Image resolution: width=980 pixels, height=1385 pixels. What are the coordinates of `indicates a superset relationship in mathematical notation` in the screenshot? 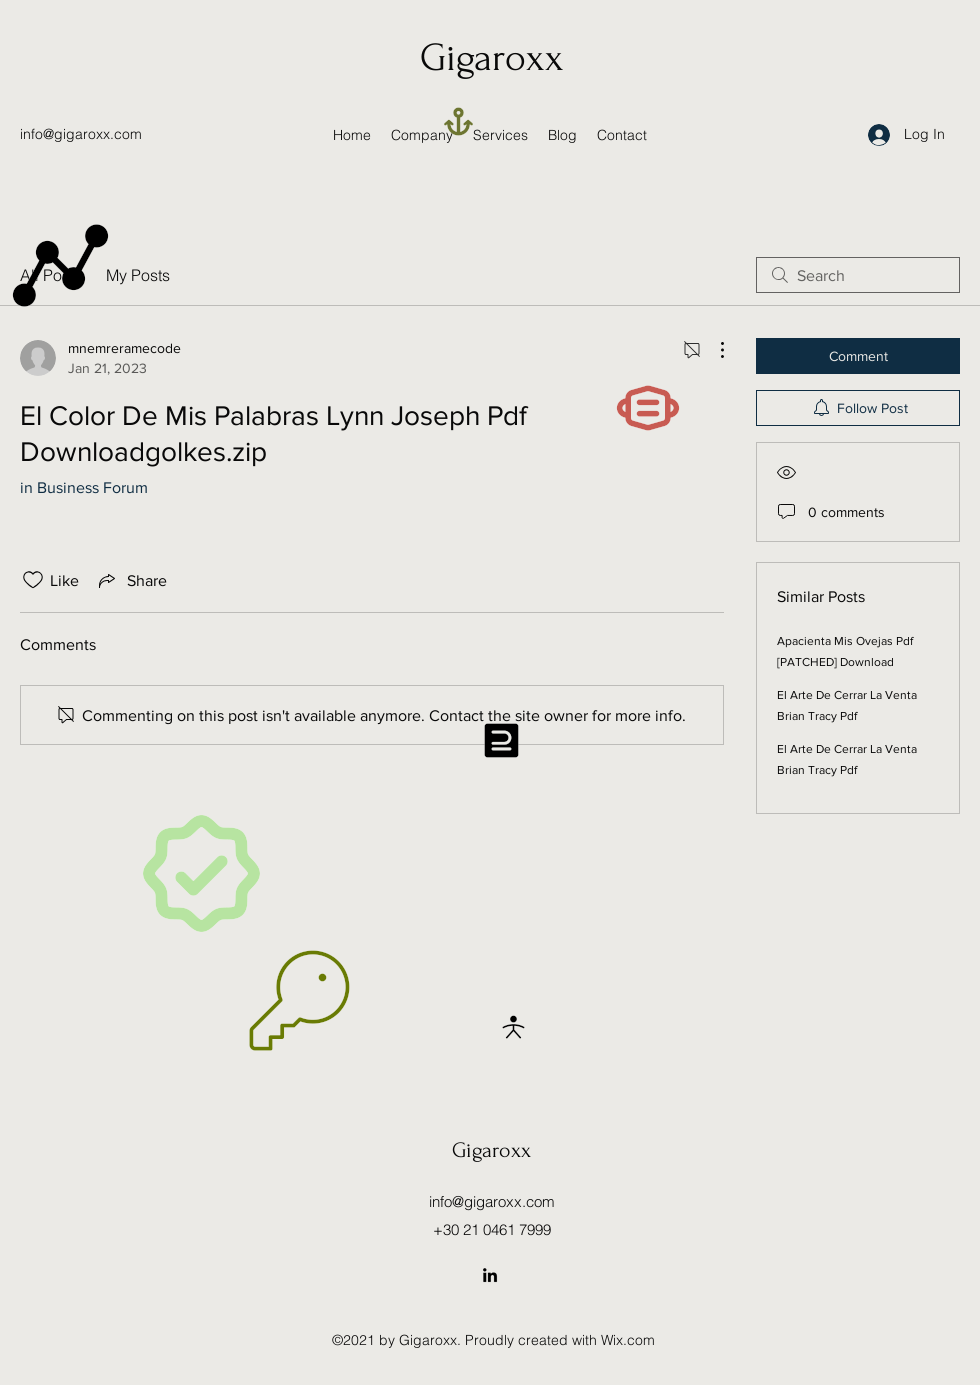 It's located at (501, 740).